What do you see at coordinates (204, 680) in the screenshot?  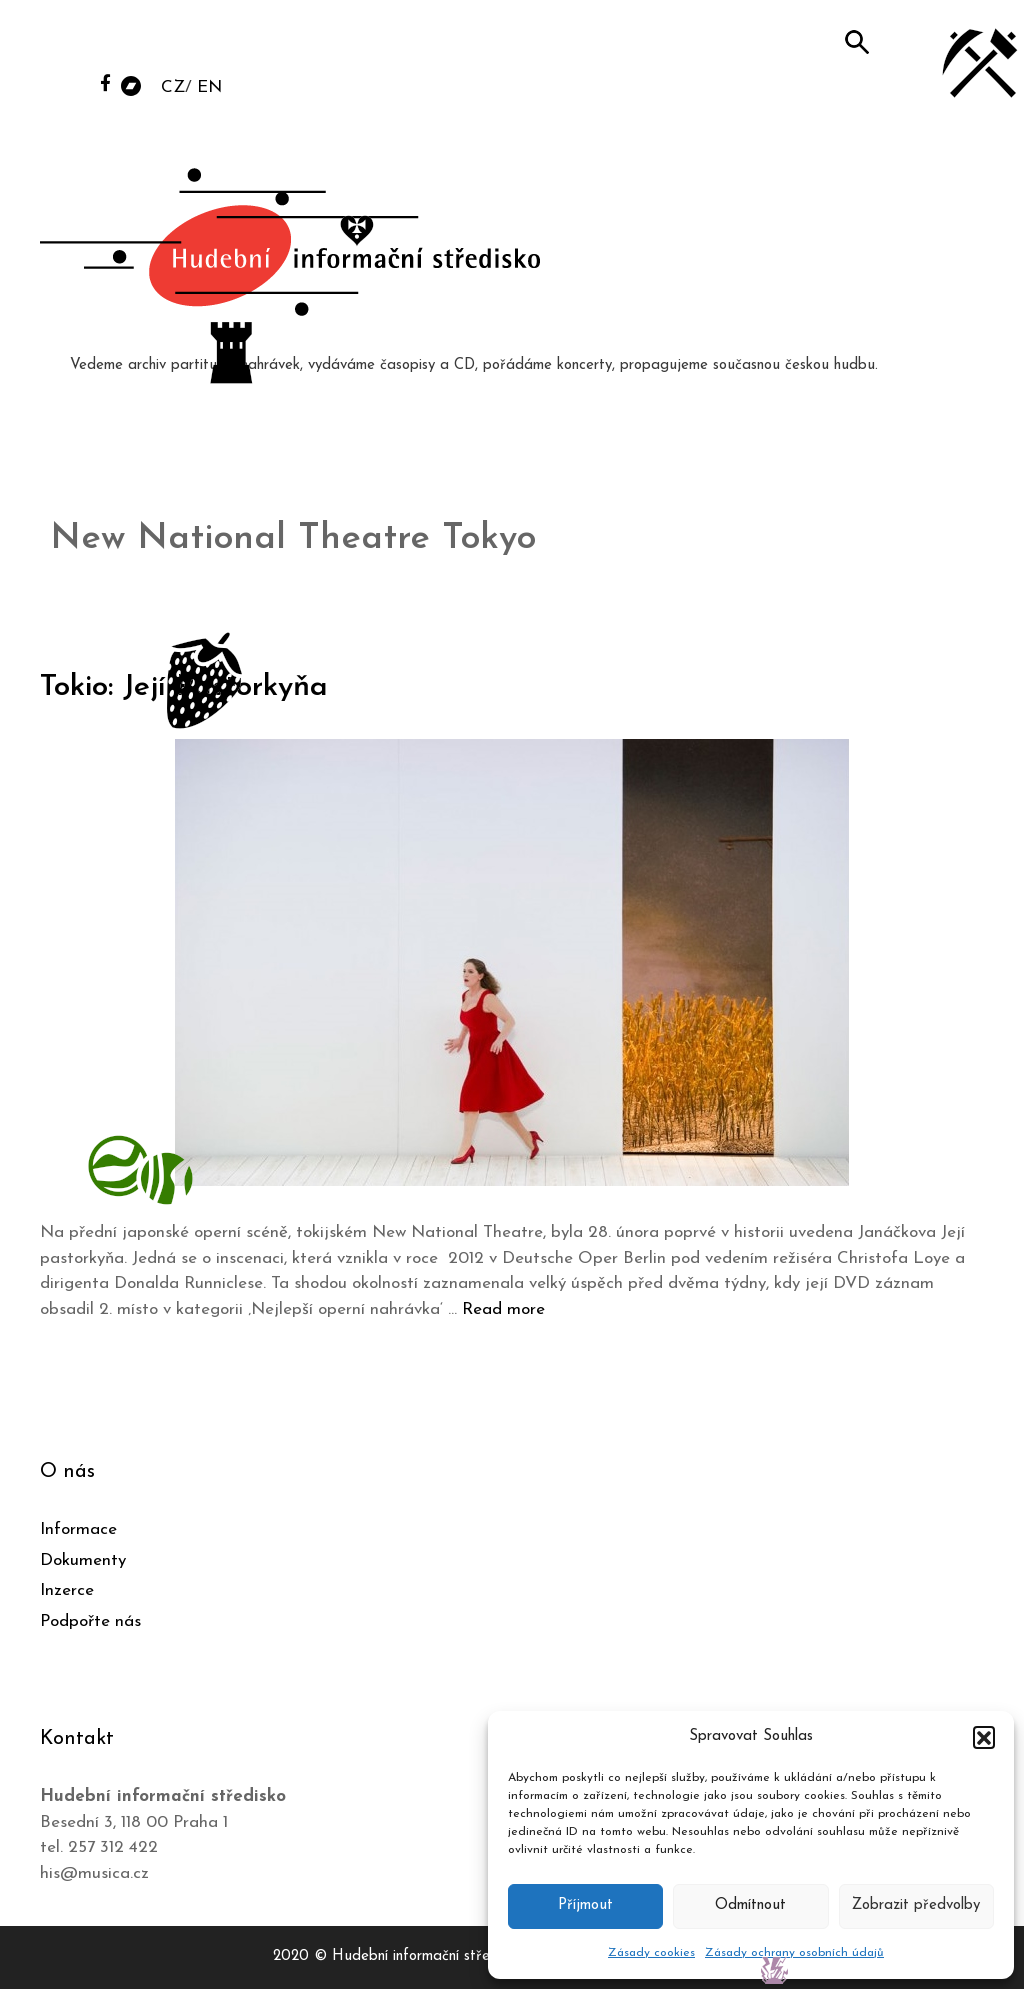 I see `select strawberry flavor or ingredient` at bounding box center [204, 680].